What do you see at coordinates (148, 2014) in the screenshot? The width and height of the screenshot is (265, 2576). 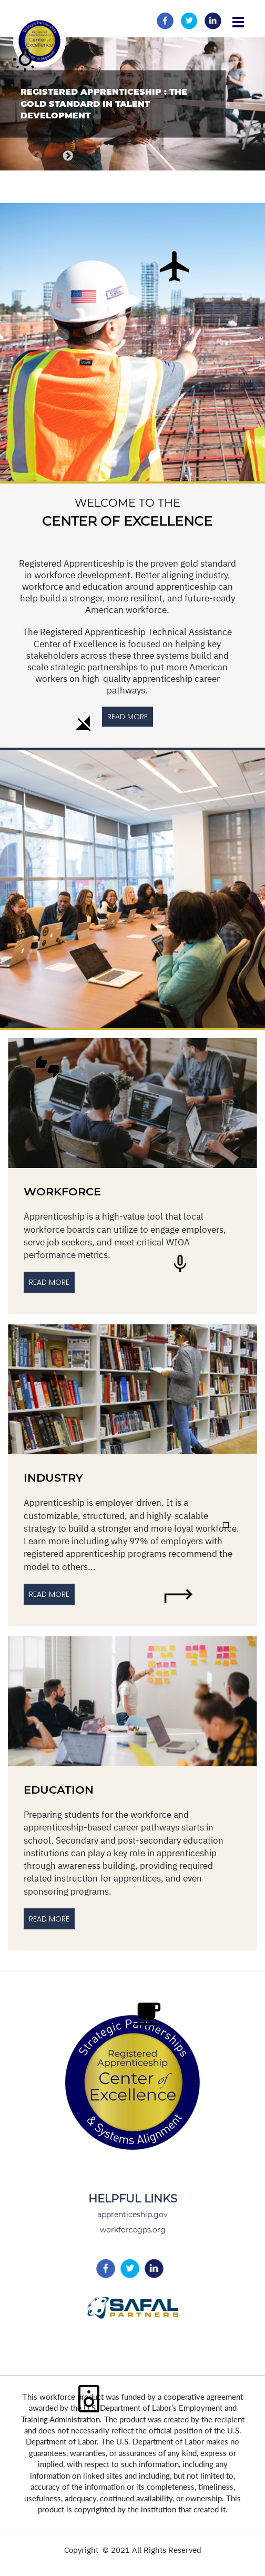 I see `find nearby coffee shops or cafes` at bounding box center [148, 2014].